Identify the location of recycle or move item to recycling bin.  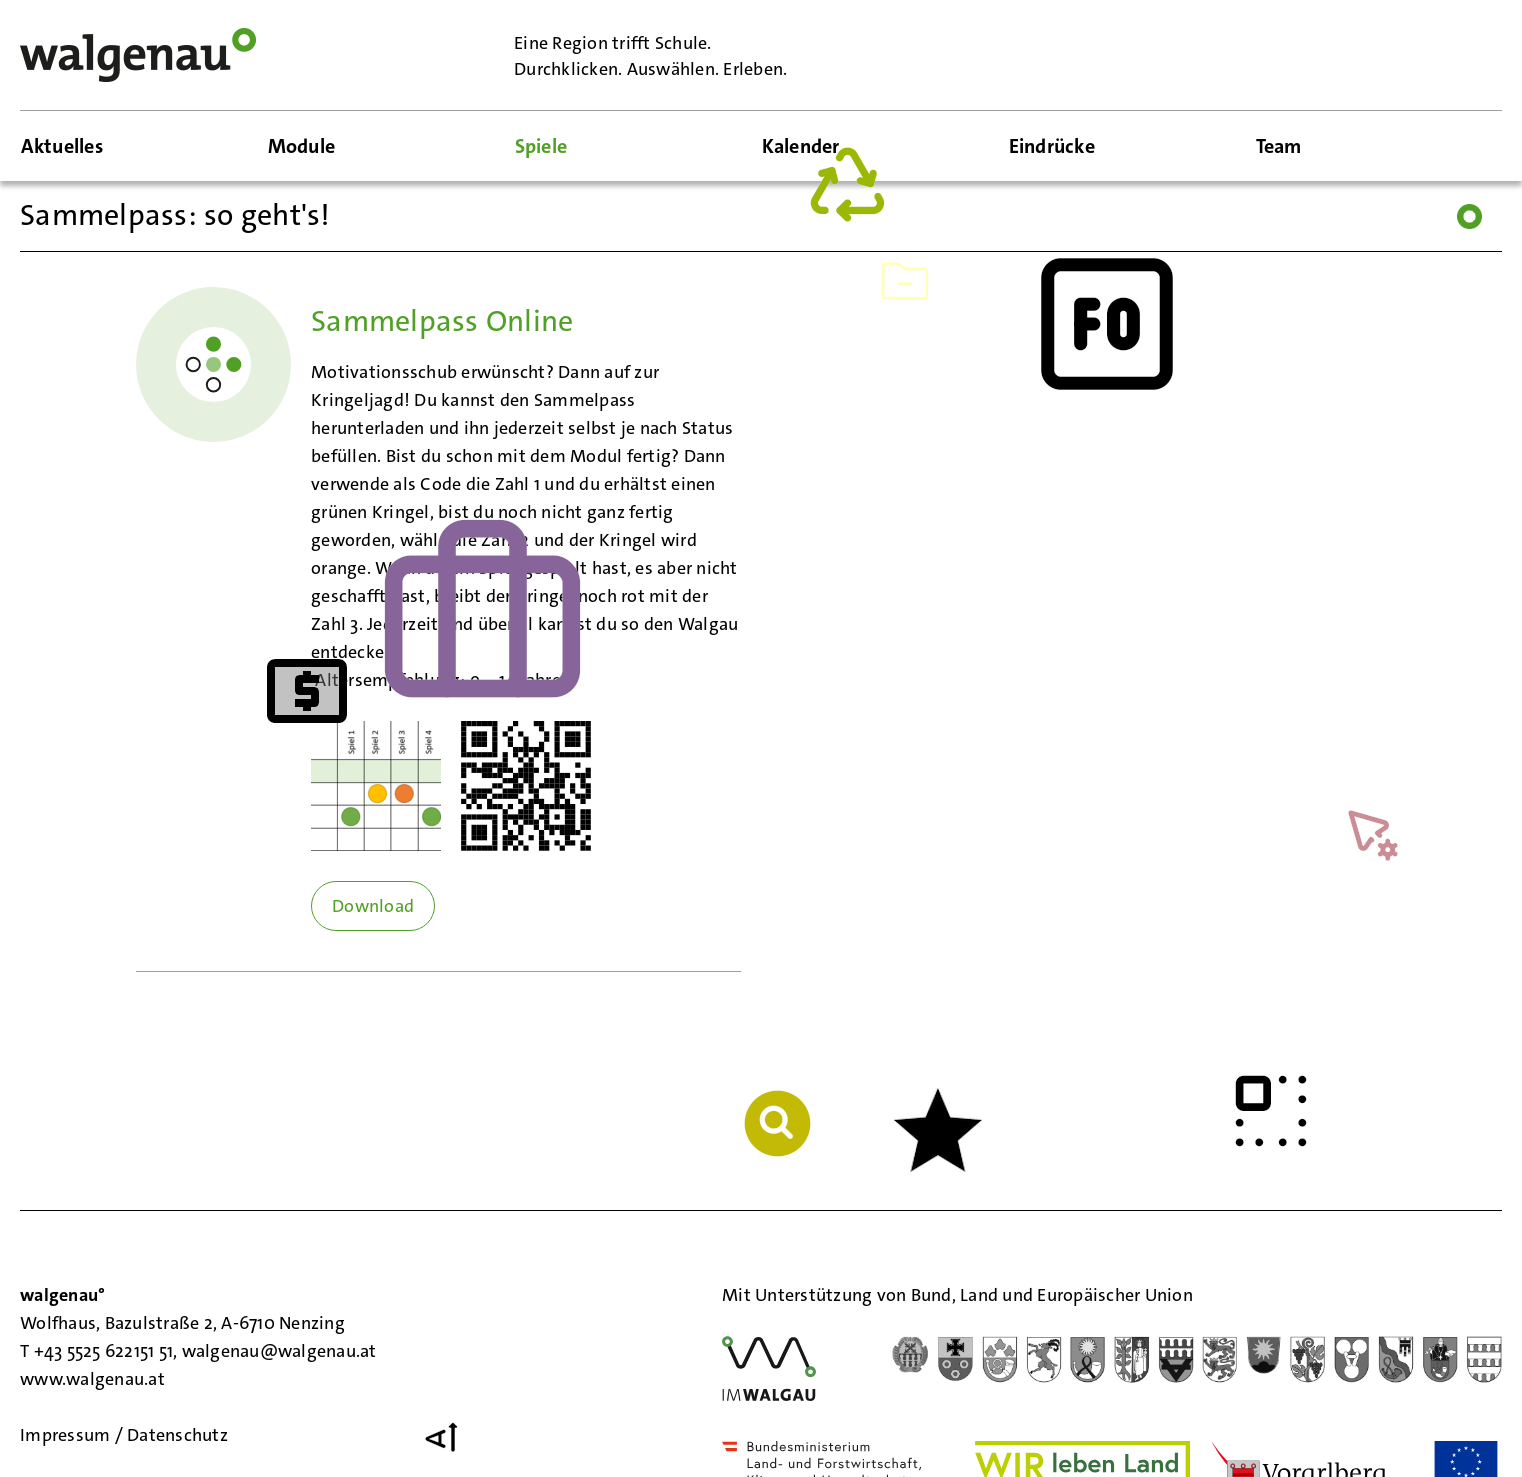
(847, 184).